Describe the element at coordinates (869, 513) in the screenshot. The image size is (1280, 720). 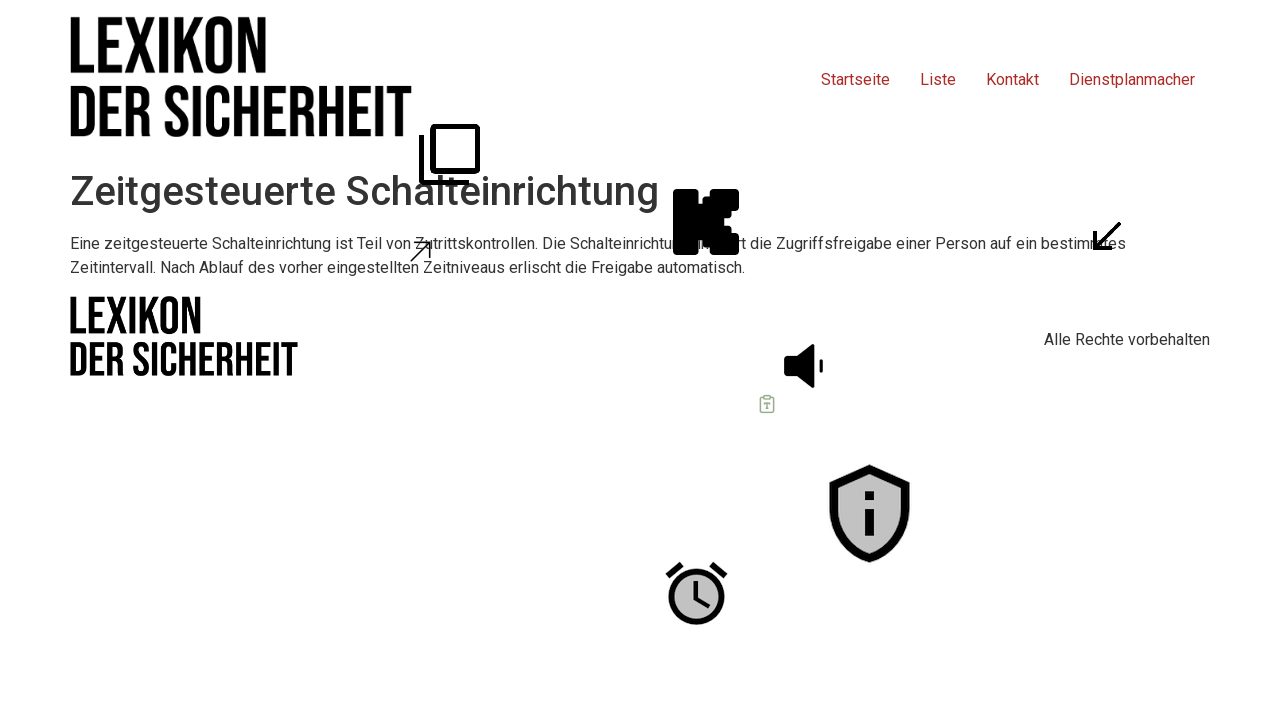
I see `view privacy policy or information` at that location.